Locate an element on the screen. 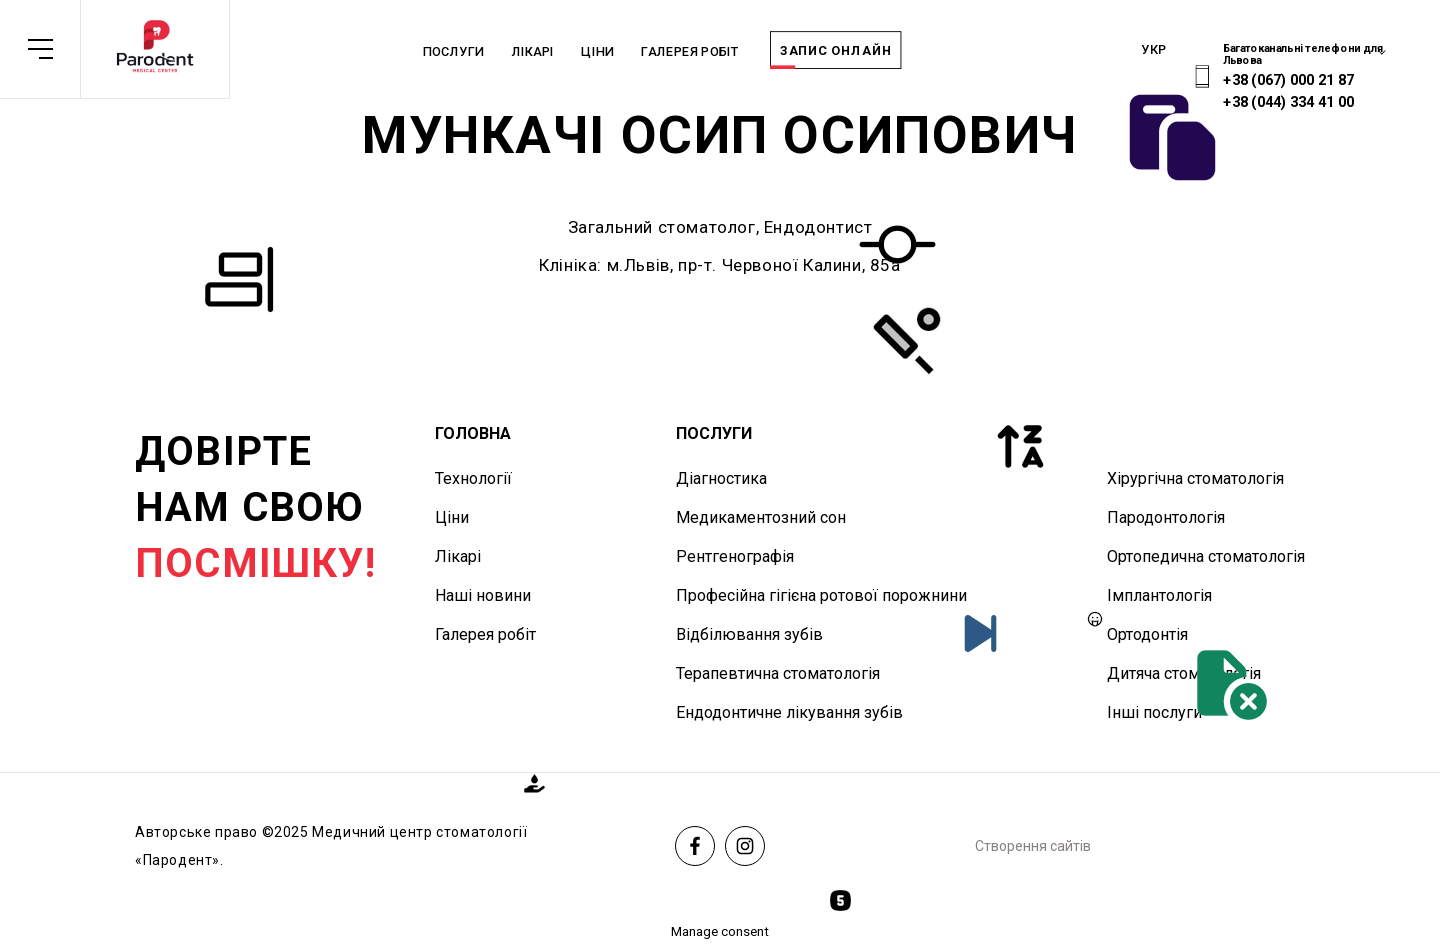  copy content to clipboard is located at coordinates (1172, 137).